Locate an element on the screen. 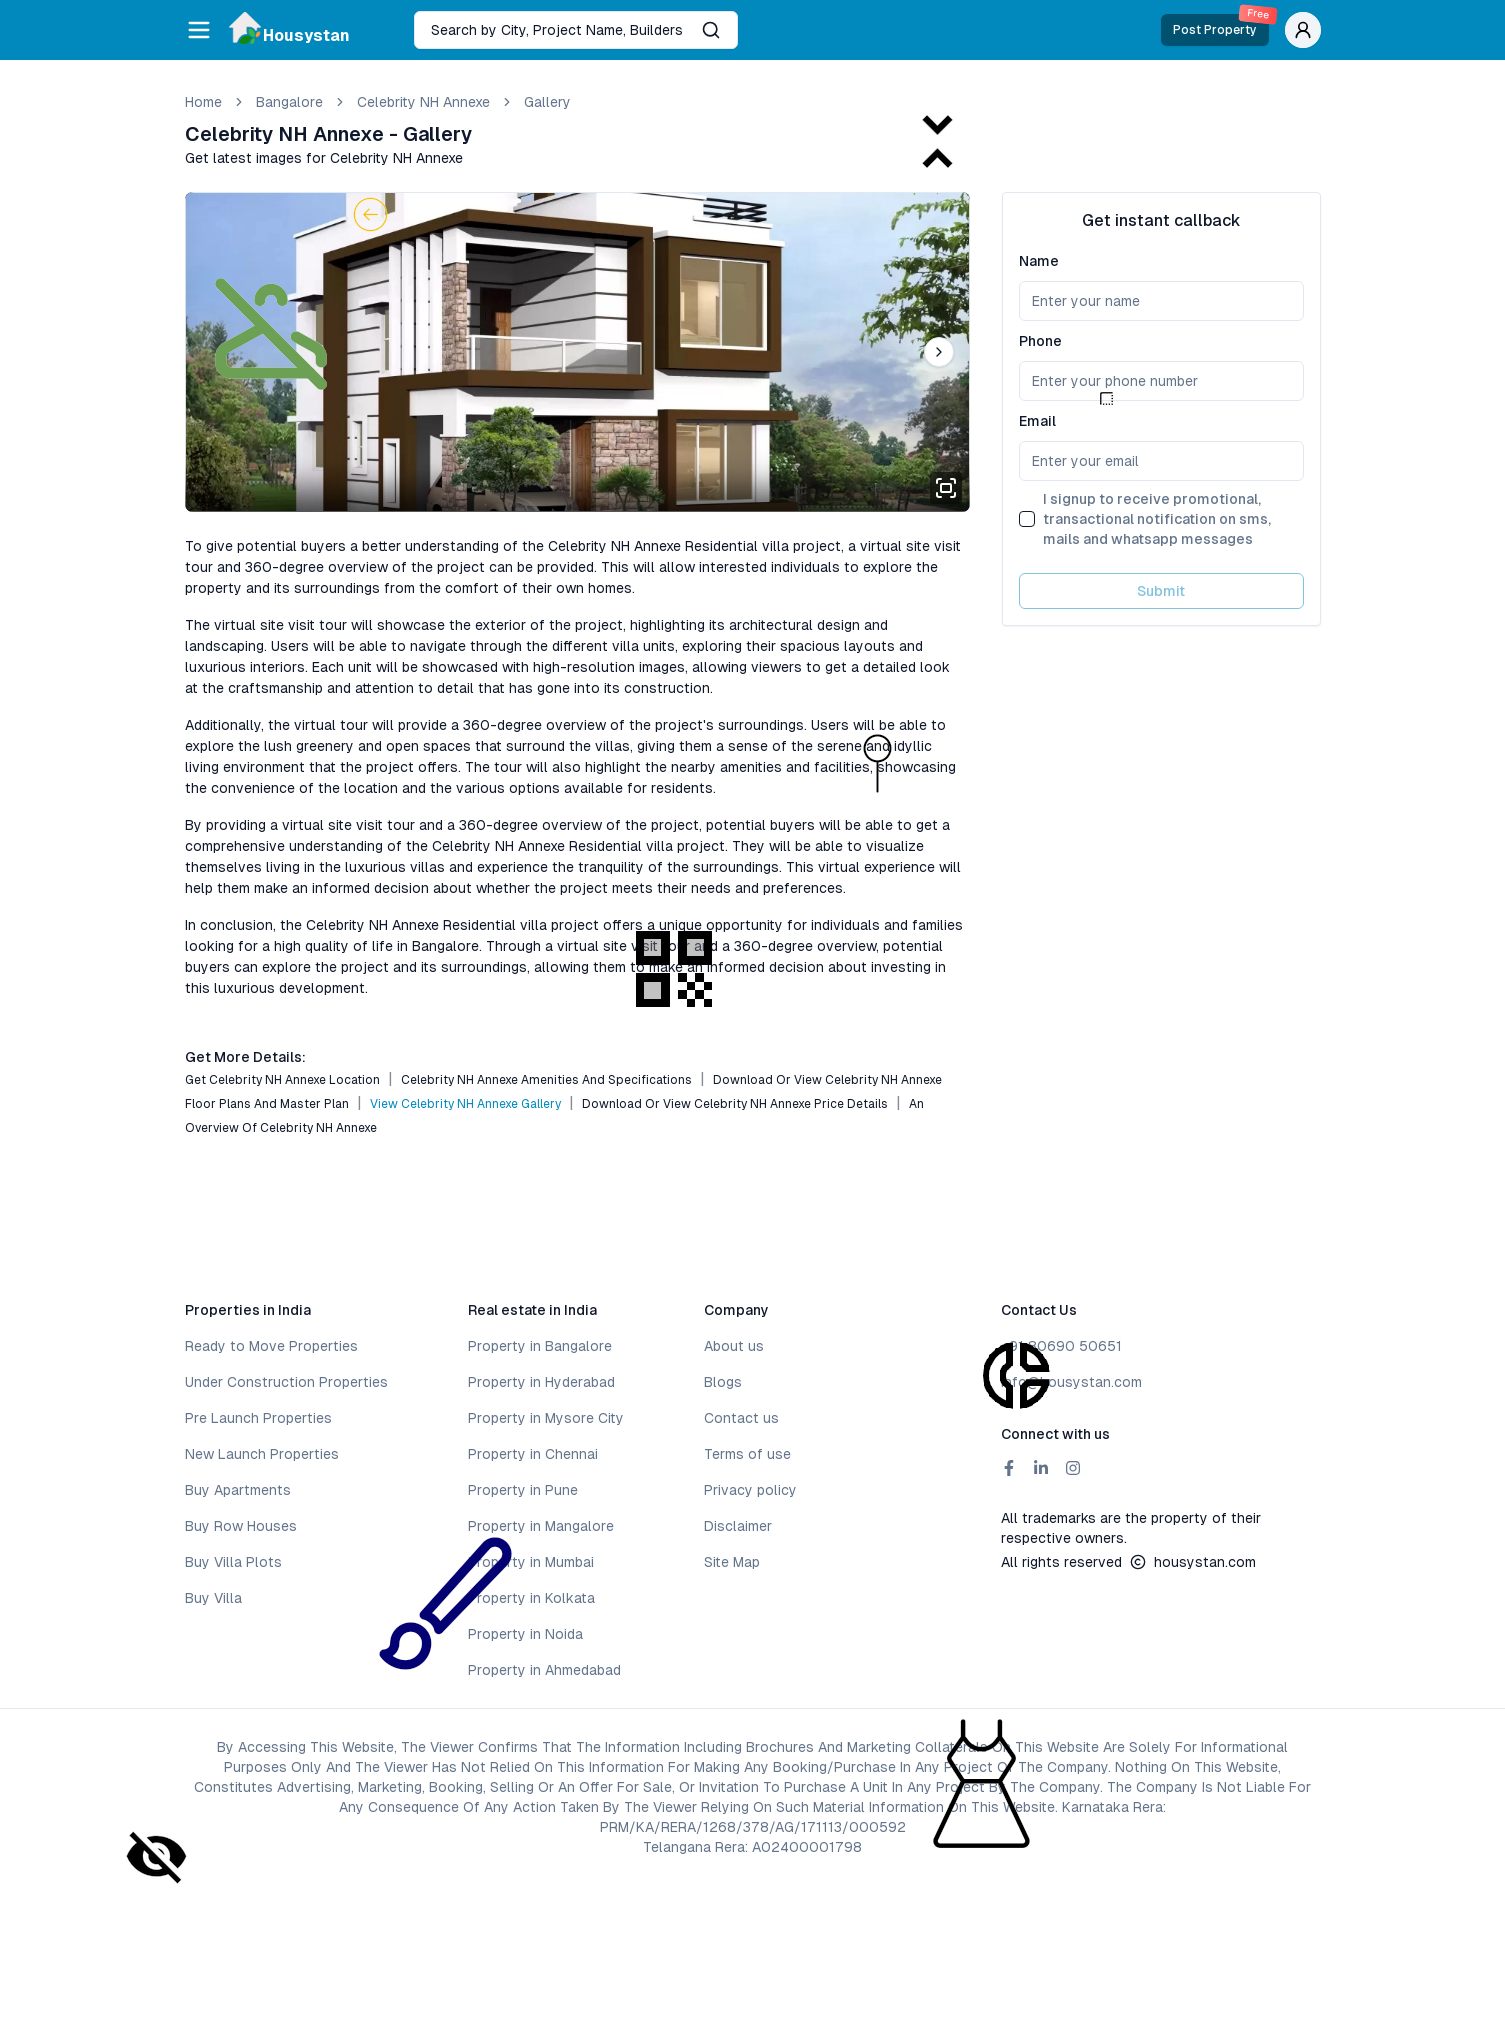 The height and width of the screenshot is (2040, 1505). wardrobe or closet feature disabled is located at coordinates (271, 334).